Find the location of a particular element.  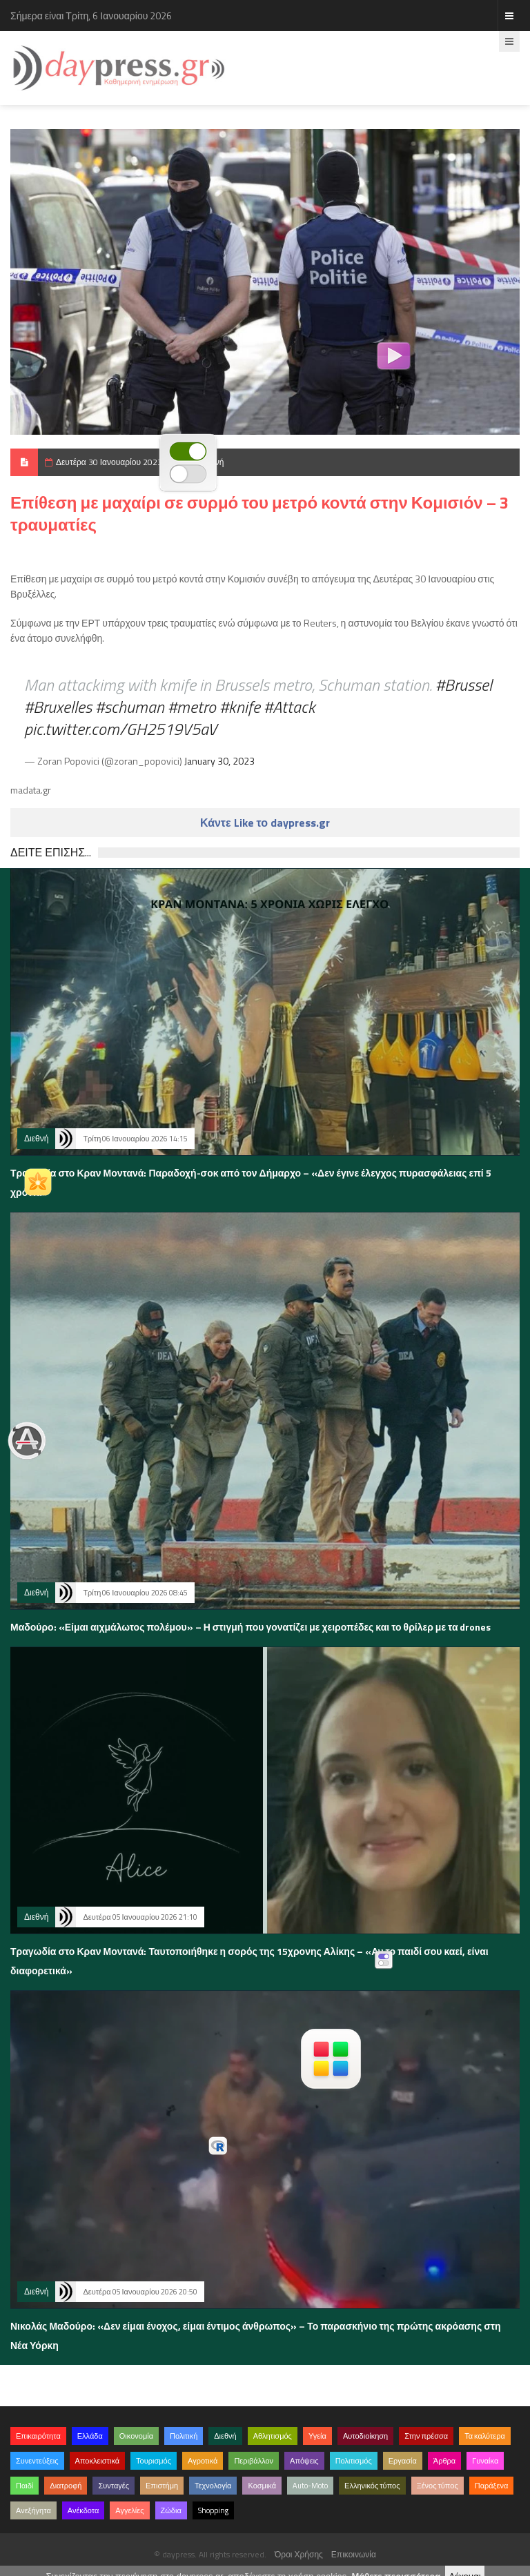

open the software update manager is located at coordinates (27, 1441).